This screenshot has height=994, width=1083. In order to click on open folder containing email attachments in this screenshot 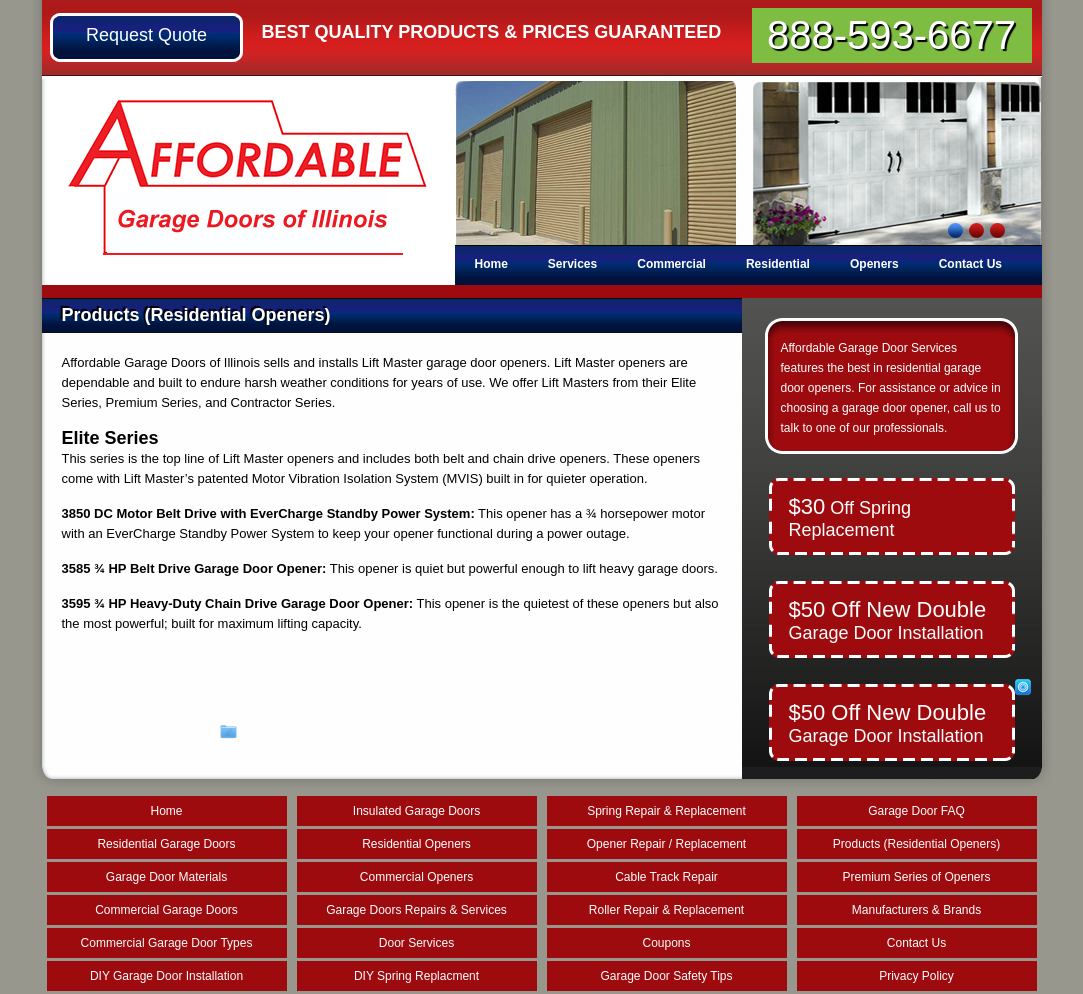, I will do `click(228, 731)`.